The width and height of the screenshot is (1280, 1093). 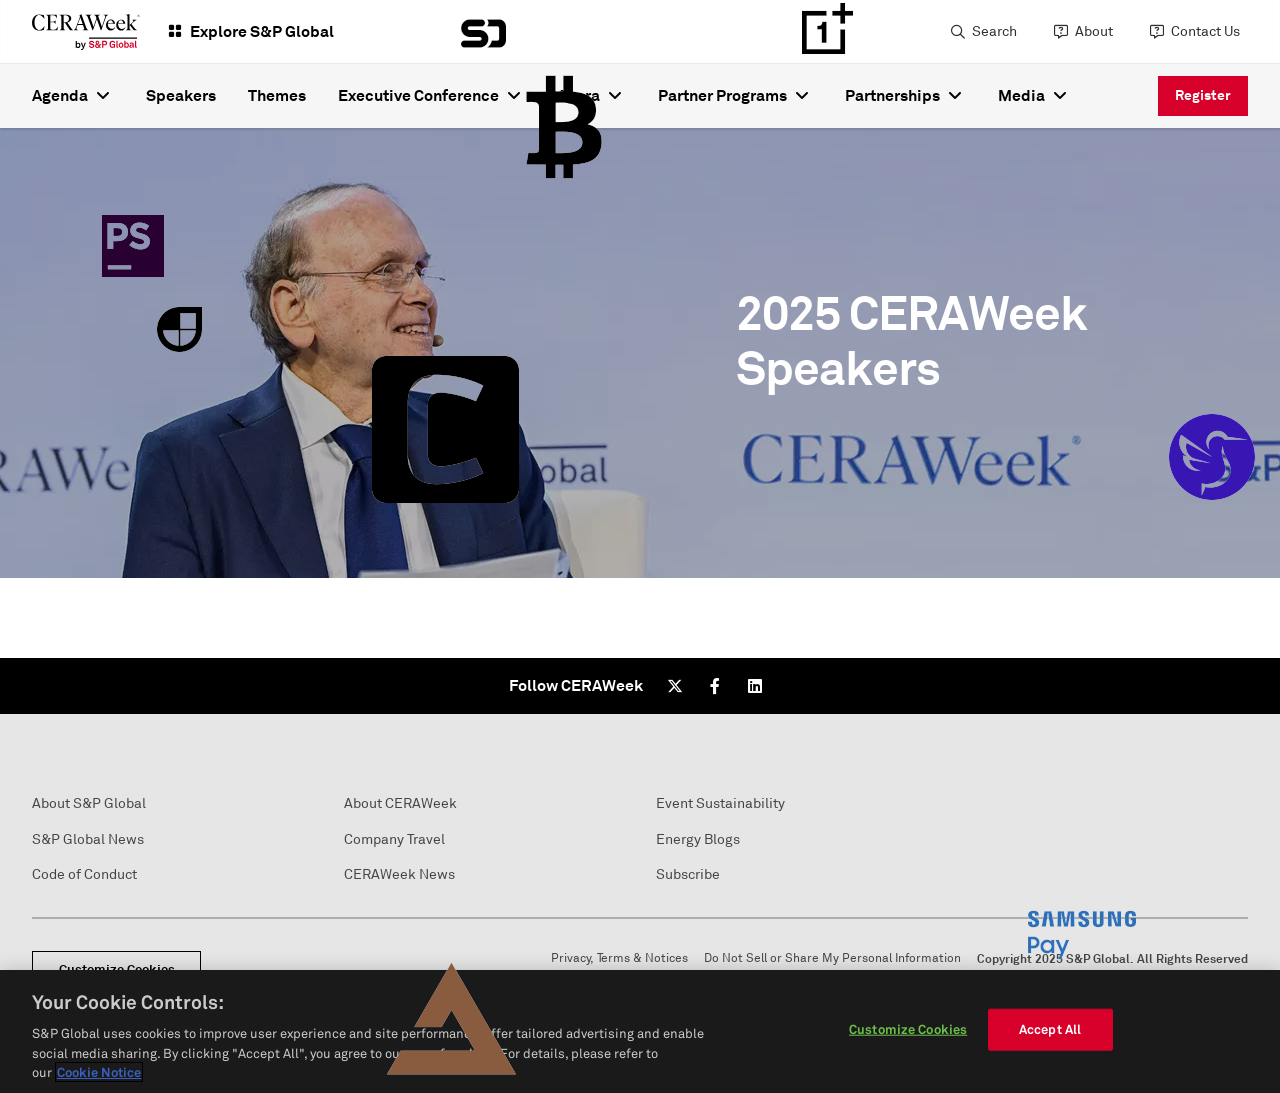 What do you see at coordinates (1212, 457) in the screenshot?
I see `lubuntu linux distribution logo` at bounding box center [1212, 457].